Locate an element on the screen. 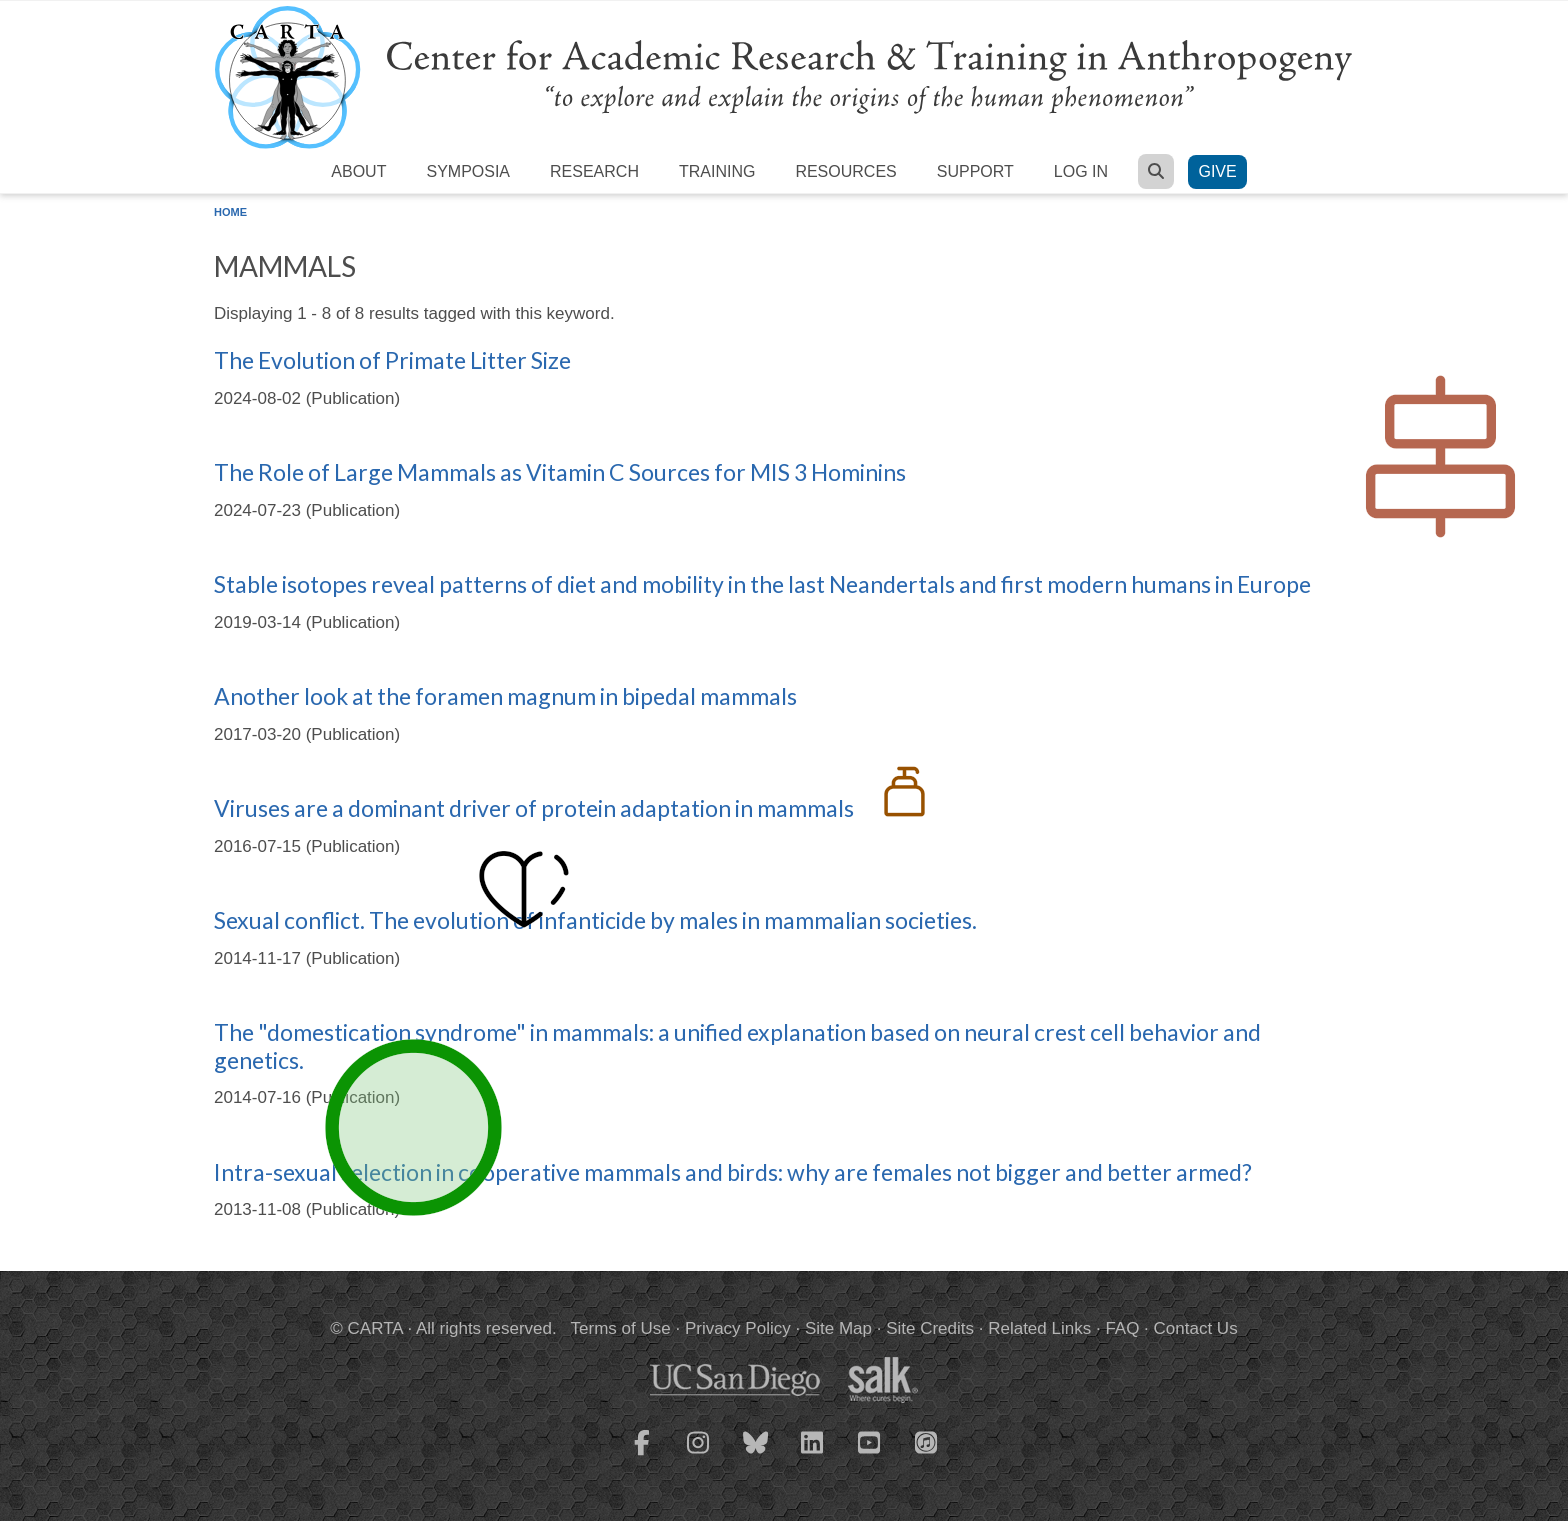 The height and width of the screenshot is (1521, 1568). align objects to horizontal center is located at coordinates (1440, 456).